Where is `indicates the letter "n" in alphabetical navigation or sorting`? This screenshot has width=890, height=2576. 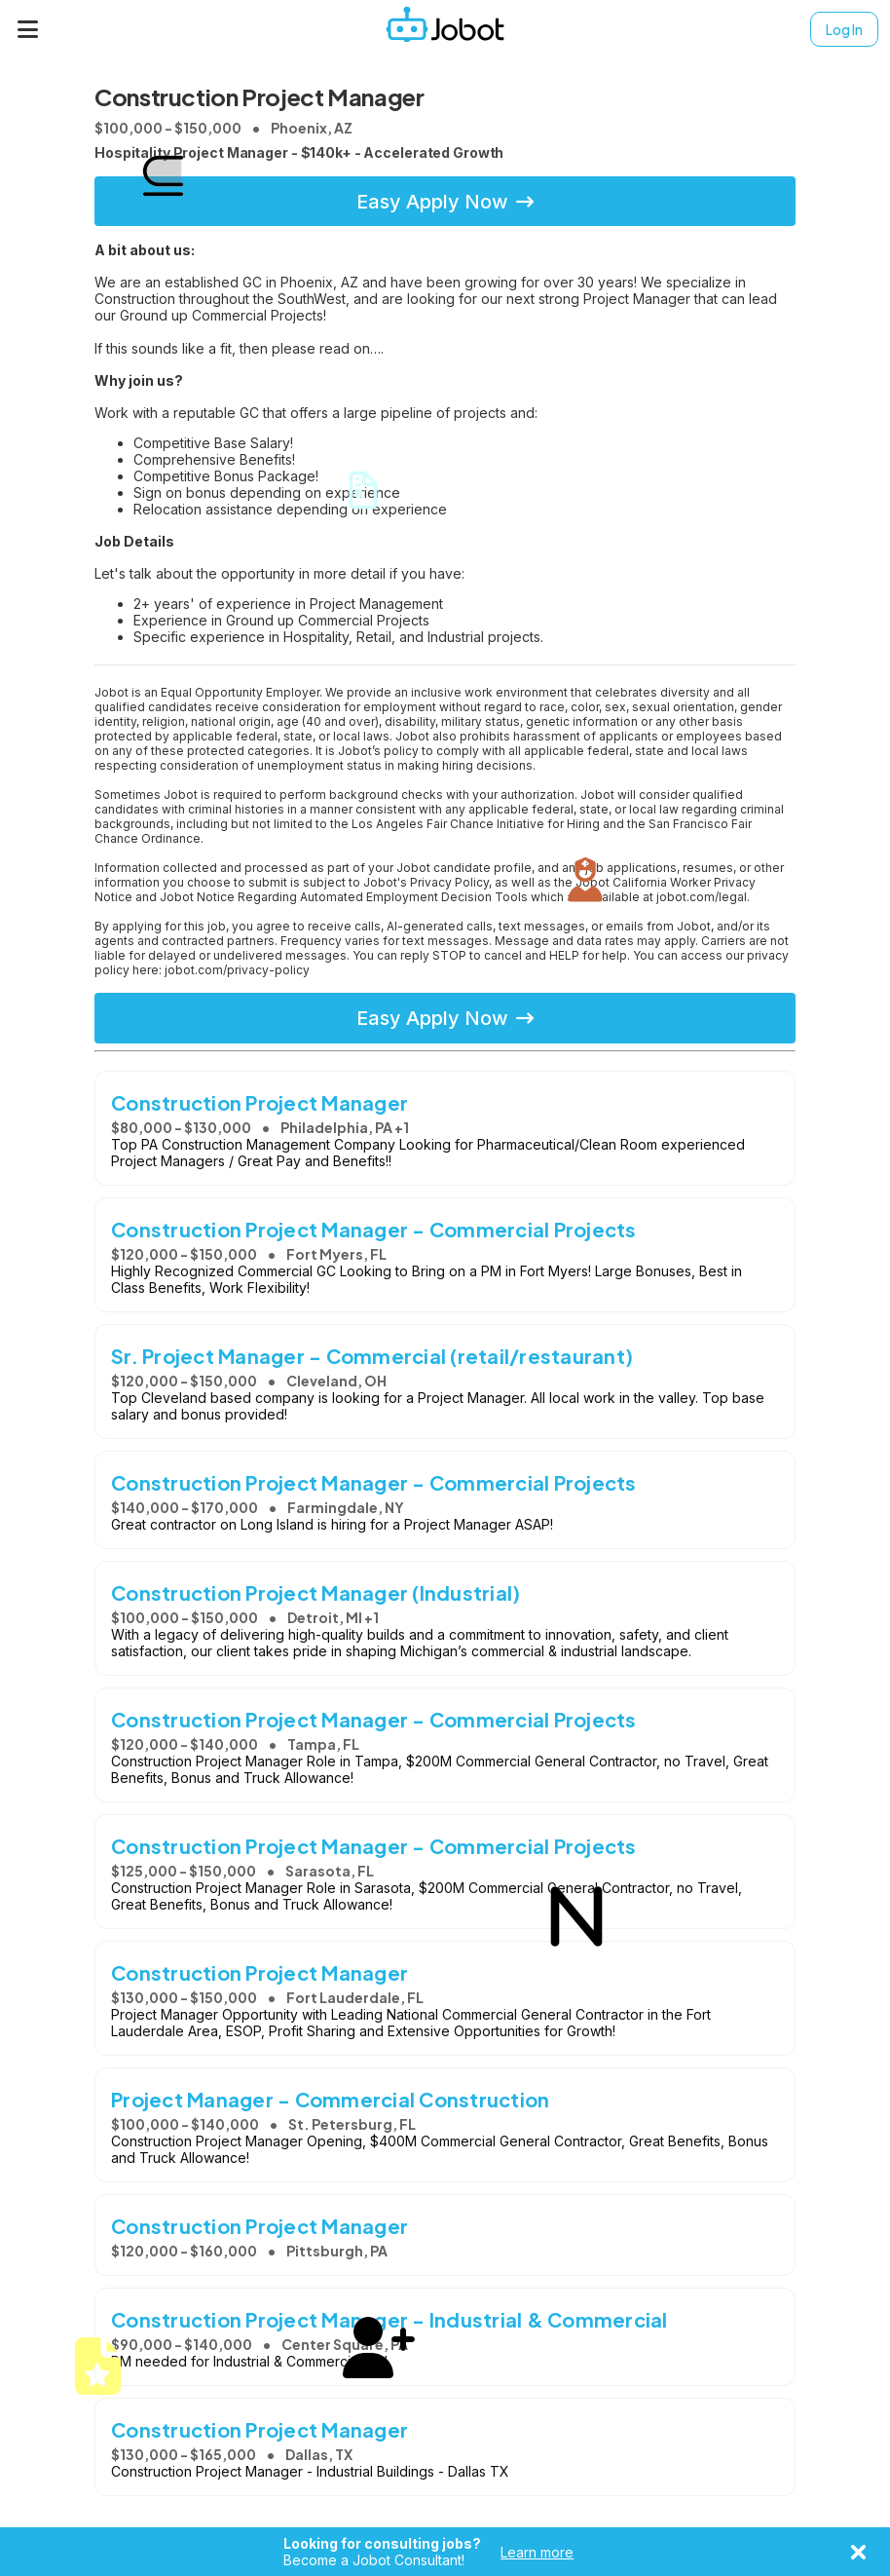 indicates the letter "n" in alphabetical navigation or sorting is located at coordinates (576, 1916).